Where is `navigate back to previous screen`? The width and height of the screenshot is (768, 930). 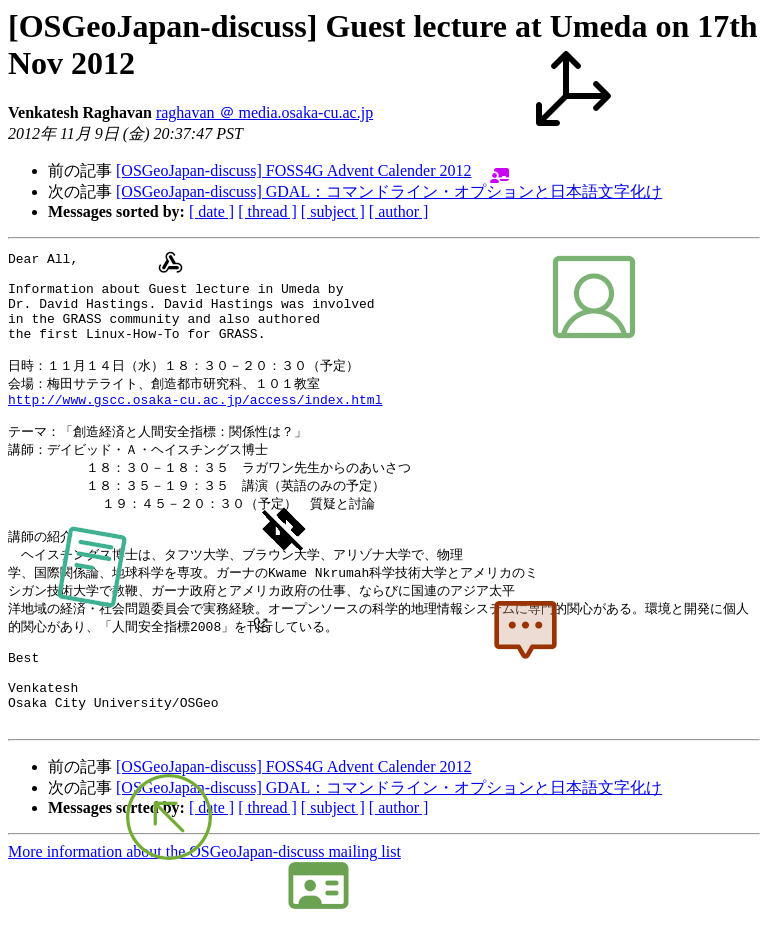 navigate back to previous screen is located at coordinates (169, 817).